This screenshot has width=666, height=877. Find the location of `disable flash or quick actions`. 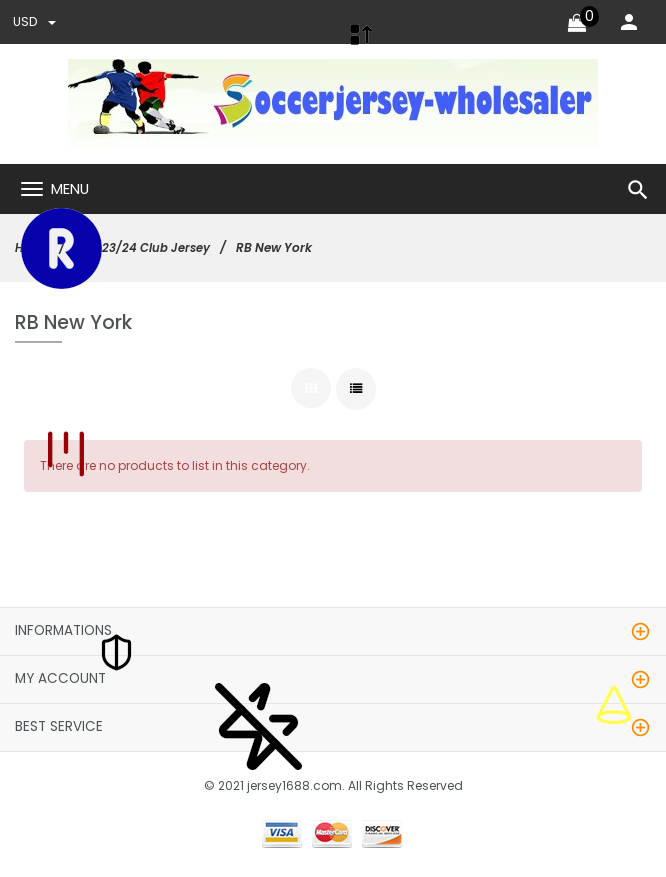

disable flash or quick actions is located at coordinates (258, 726).